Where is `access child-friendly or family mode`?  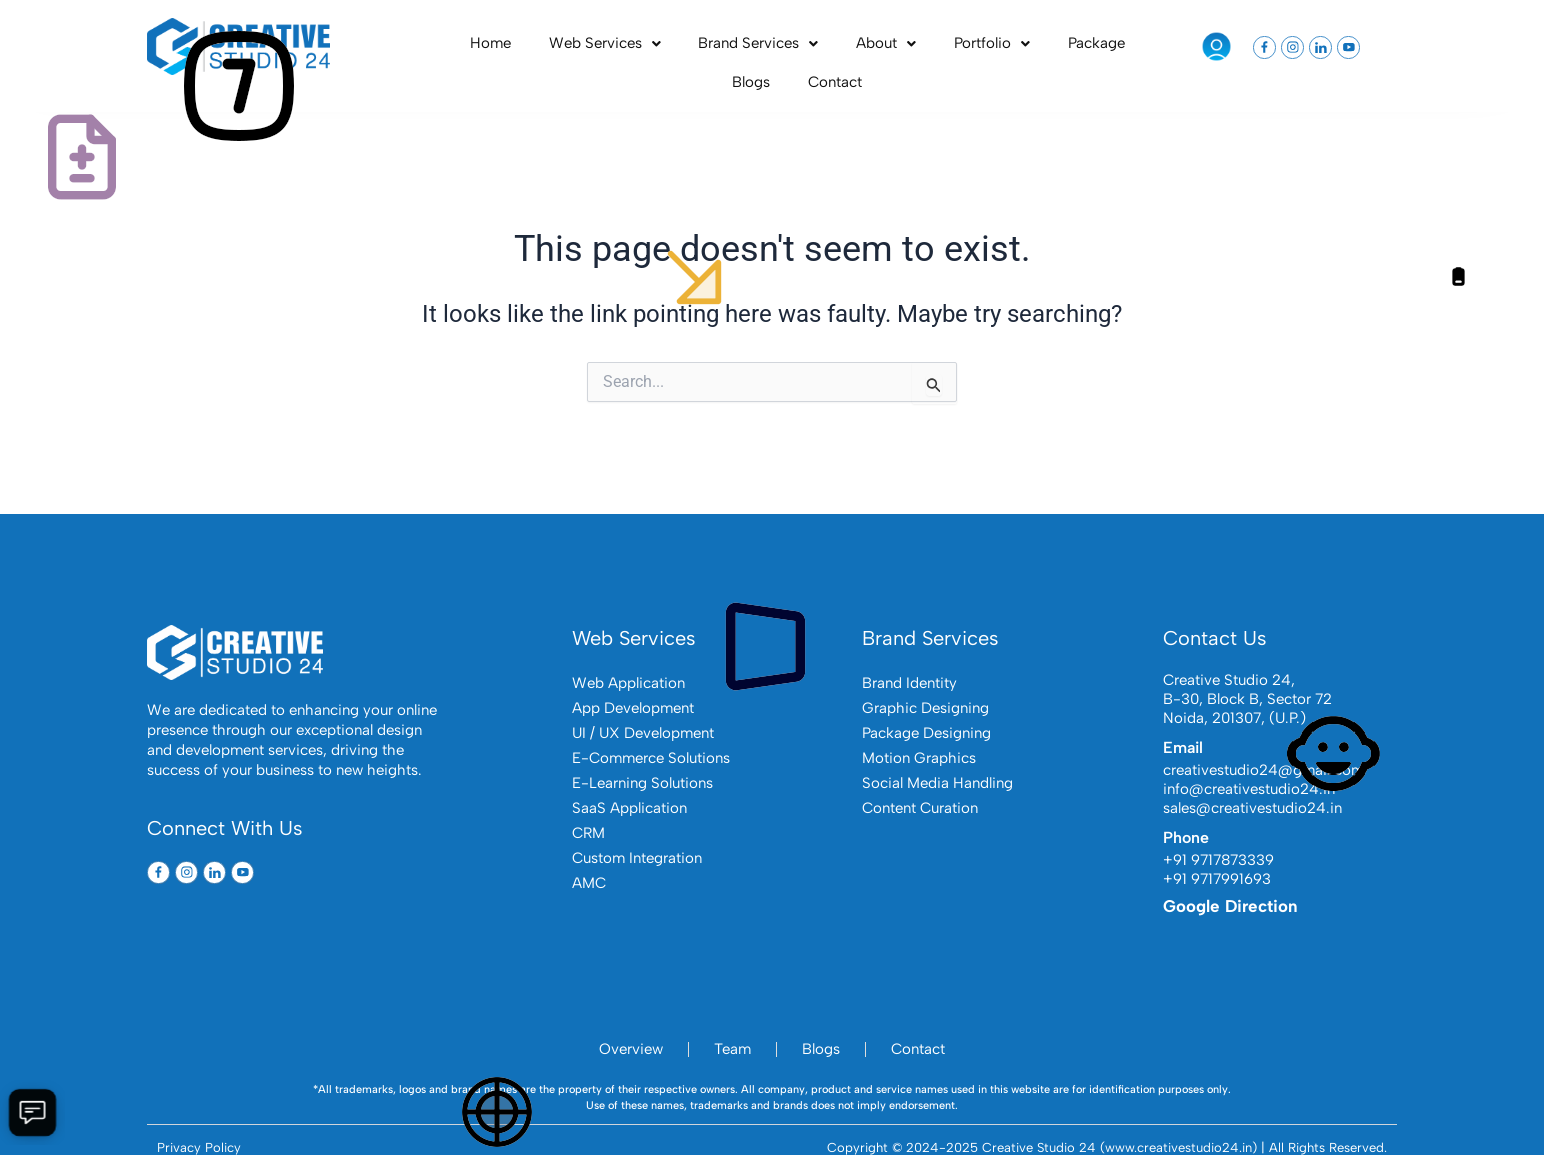 access child-friendly or family mode is located at coordinates (1333, 753).